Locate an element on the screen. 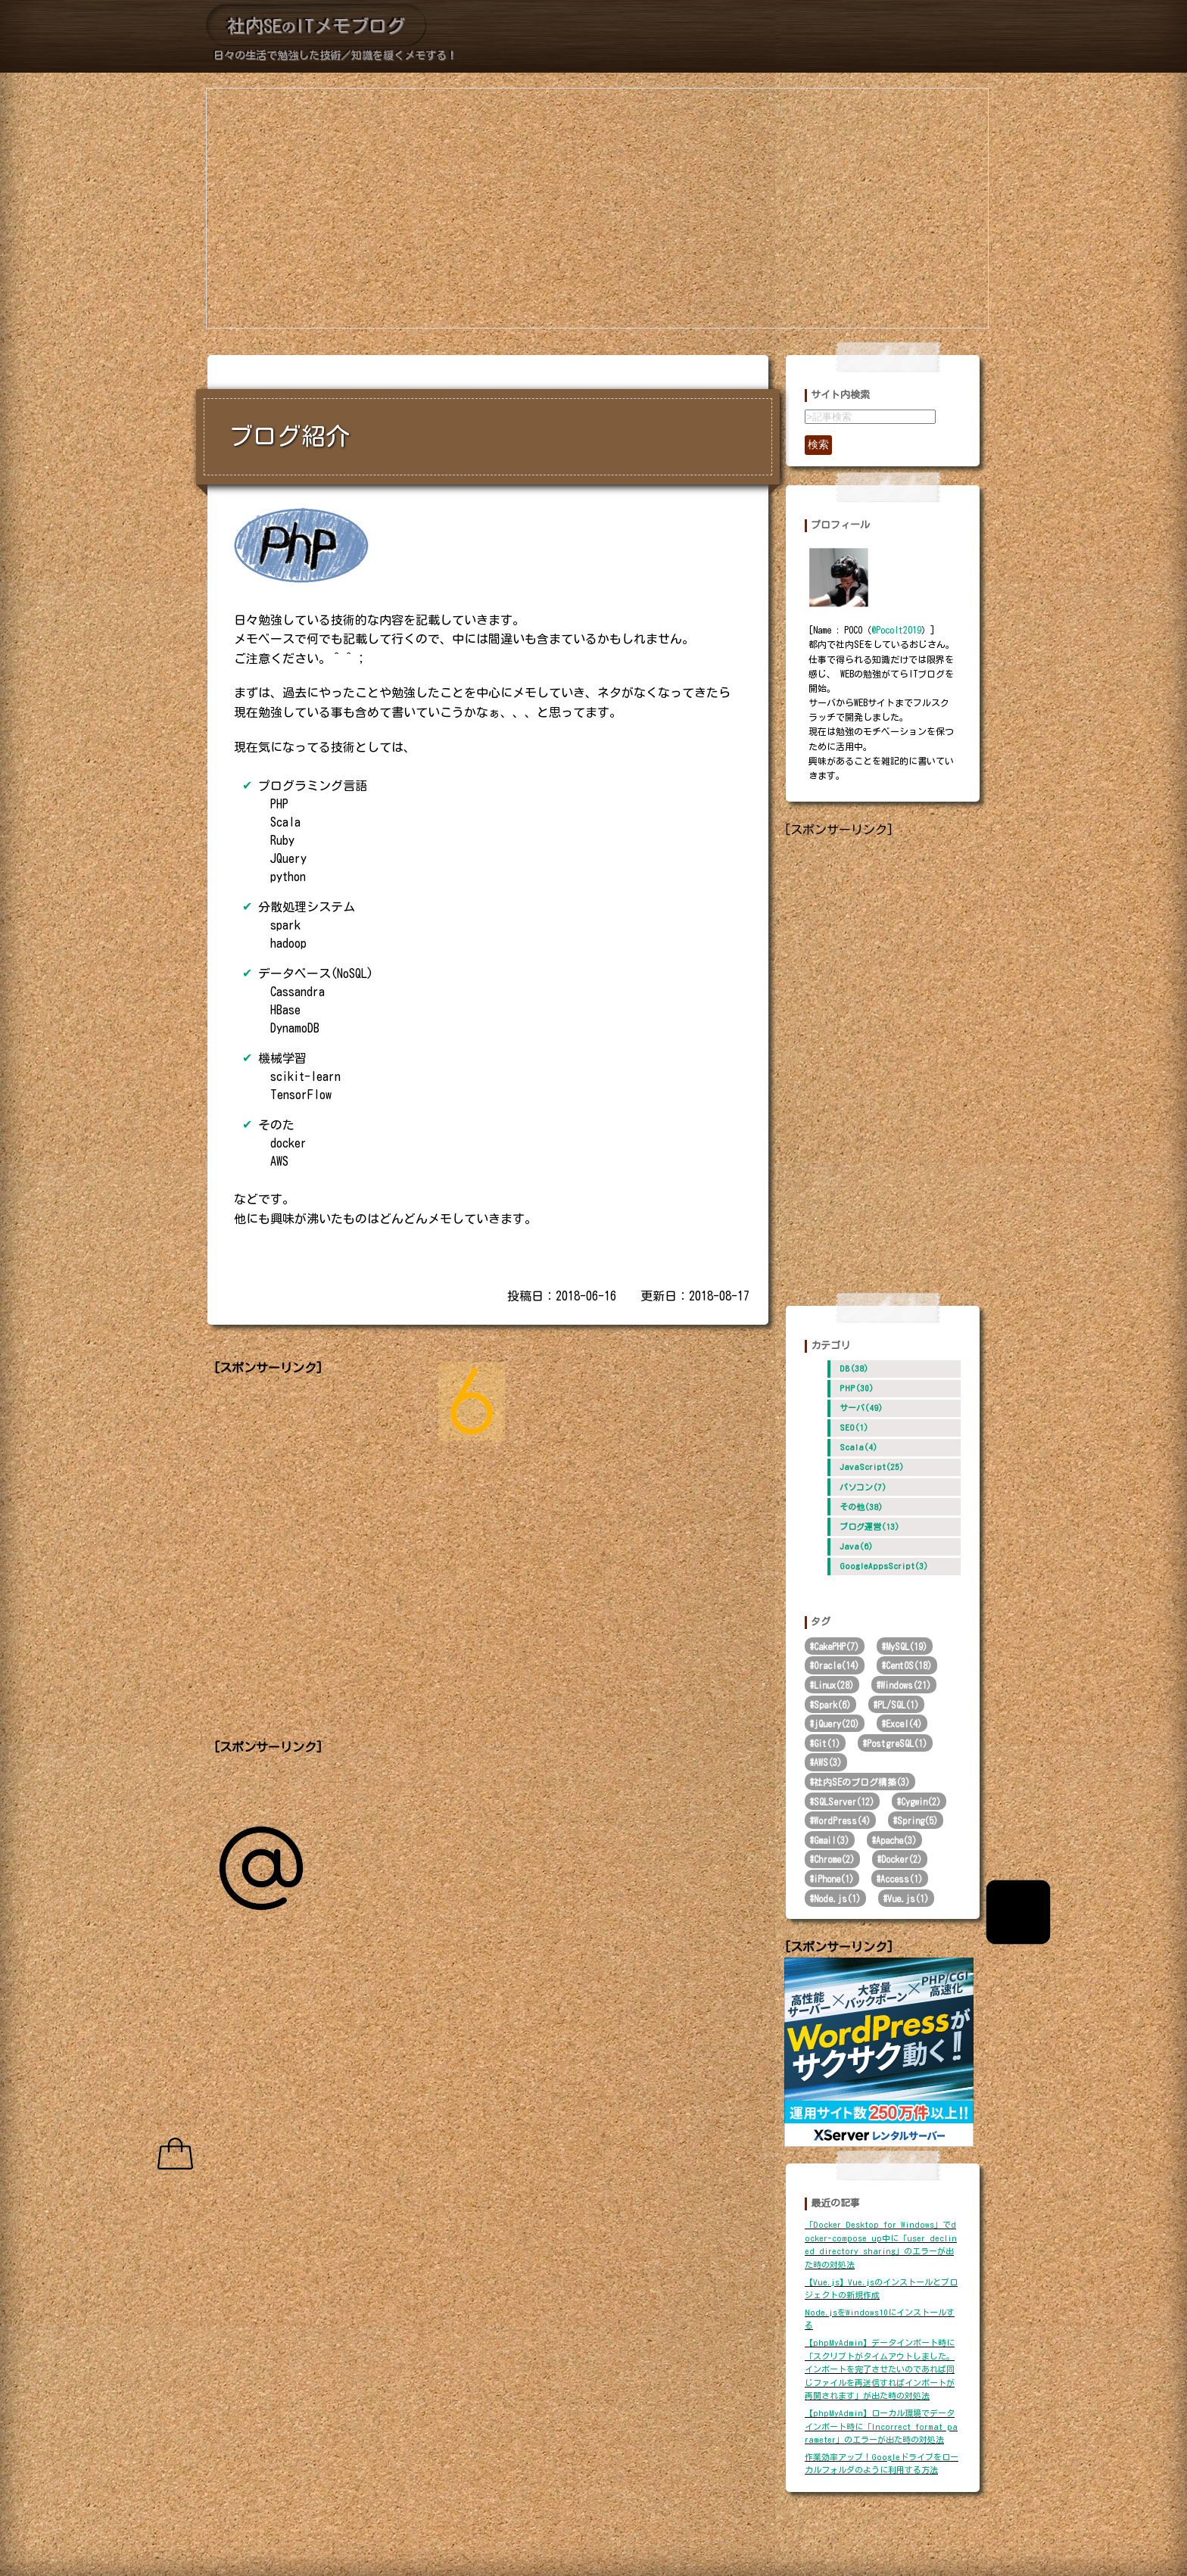 This screenshot has height=2576, width=1187. access shopping bag or cart is located at coordinates (175, 2155).